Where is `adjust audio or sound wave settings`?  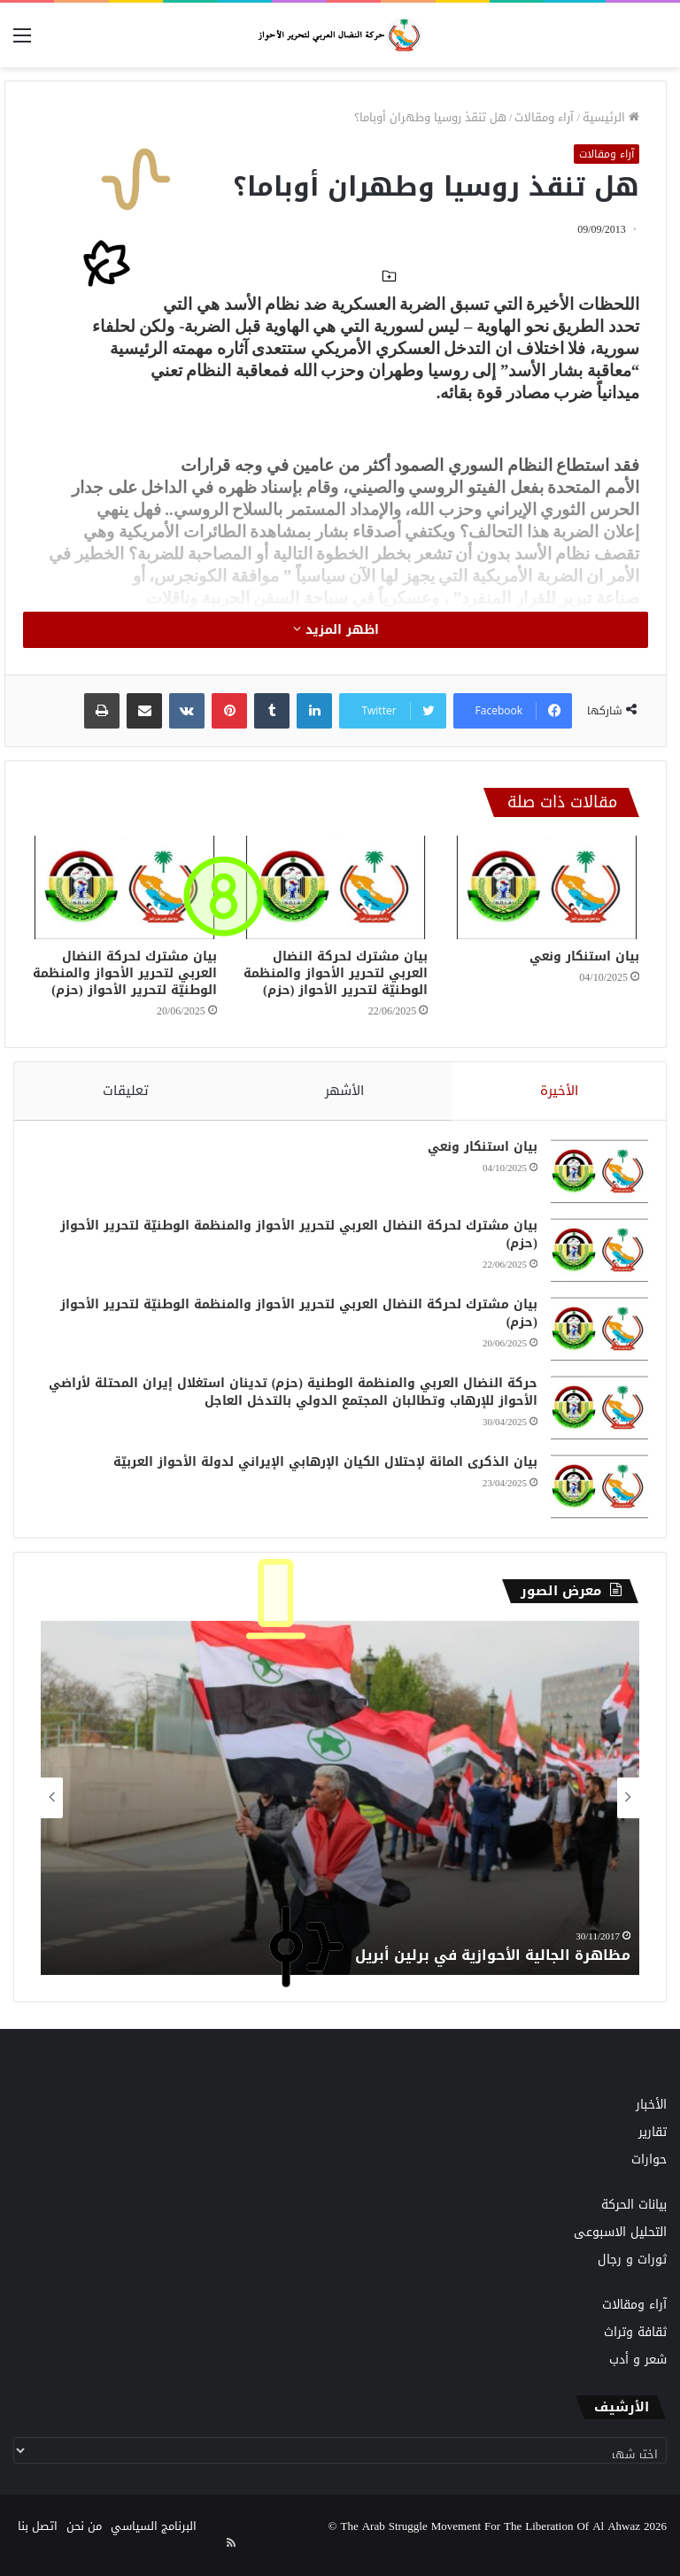 adjust audio or sound wave settings is located at coordinates (135, 179).